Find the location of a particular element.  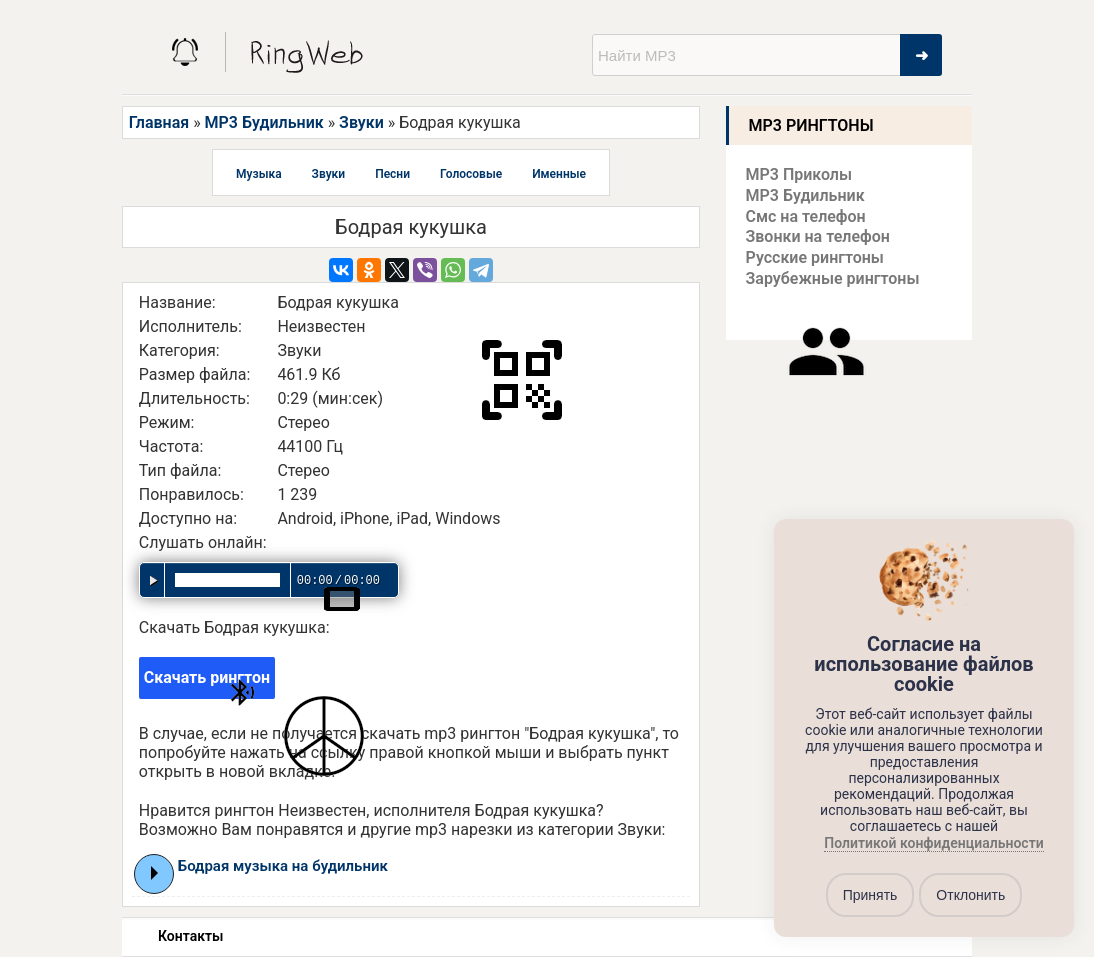

scan a QR code is located at coordinates (522, 380).